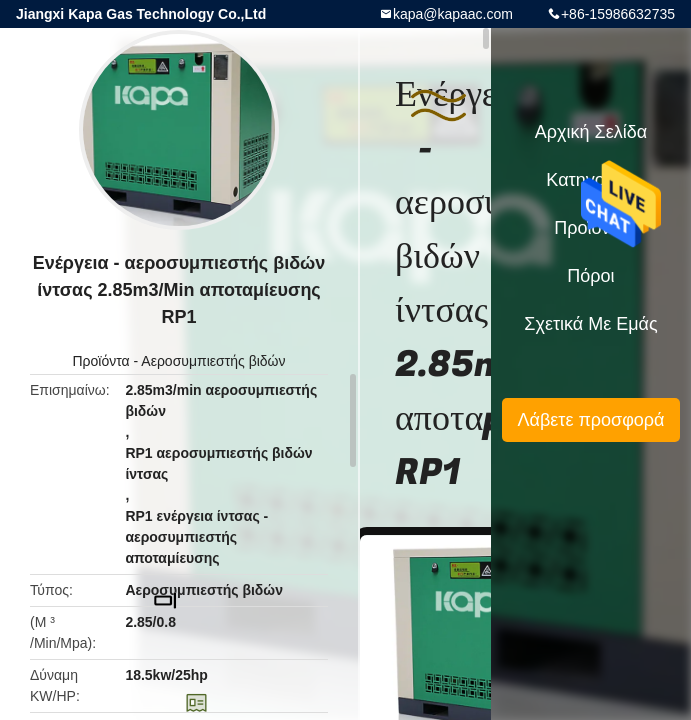 The width and height of the screenshot is (691, 720). Describe the element at coordinates (438, 105) in the screenshot. I see `indicates approximate or estimated value` at that location.